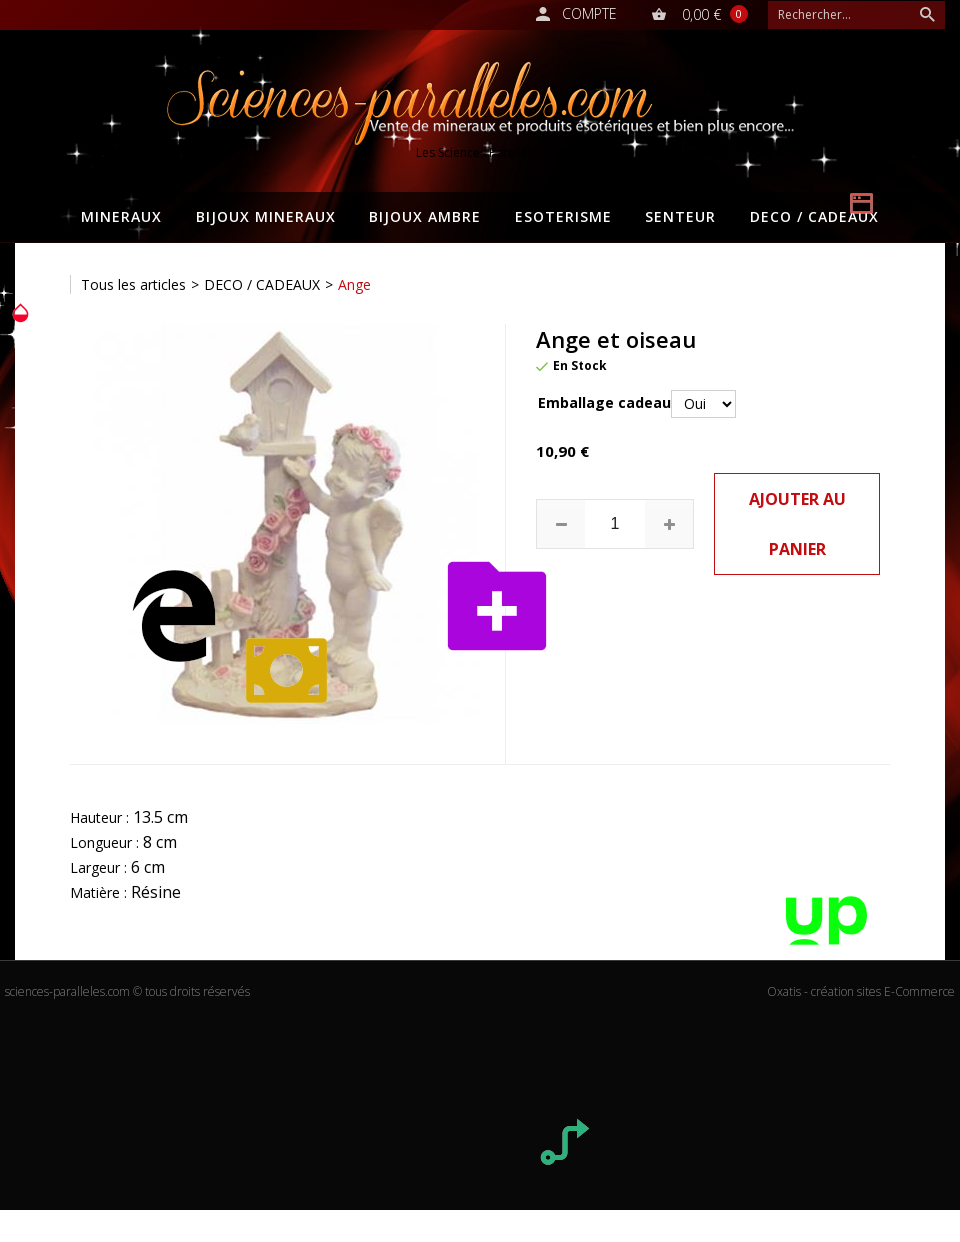  I want to click on adjust color contrast settings, so click(20, 313).